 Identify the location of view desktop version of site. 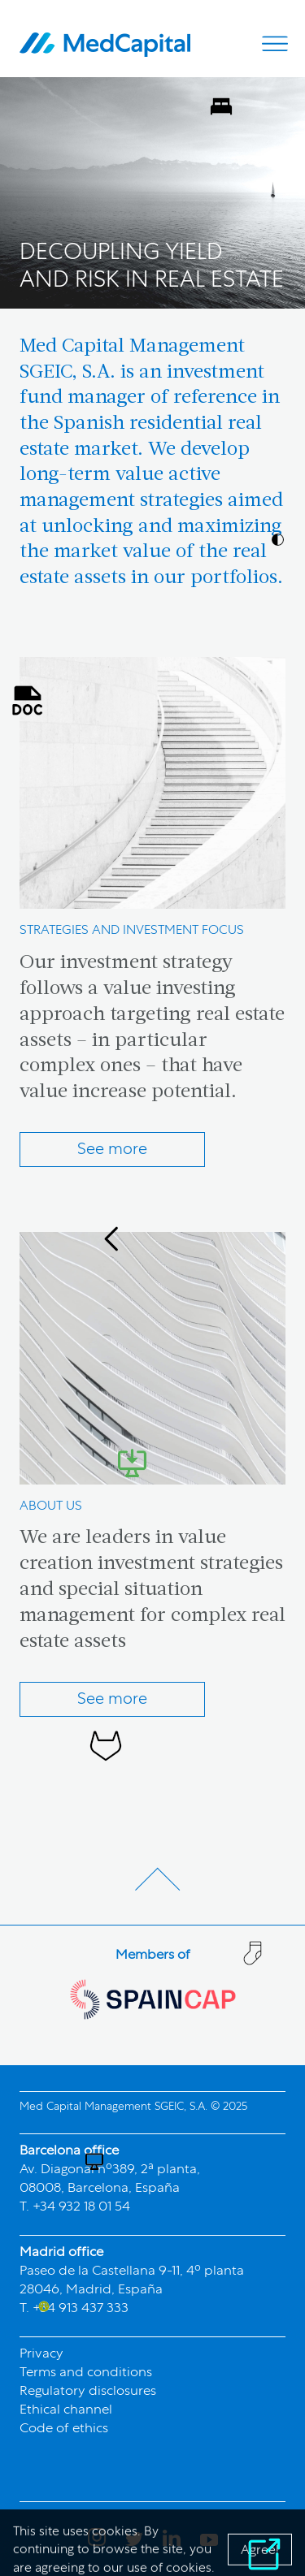
(94, 2161).